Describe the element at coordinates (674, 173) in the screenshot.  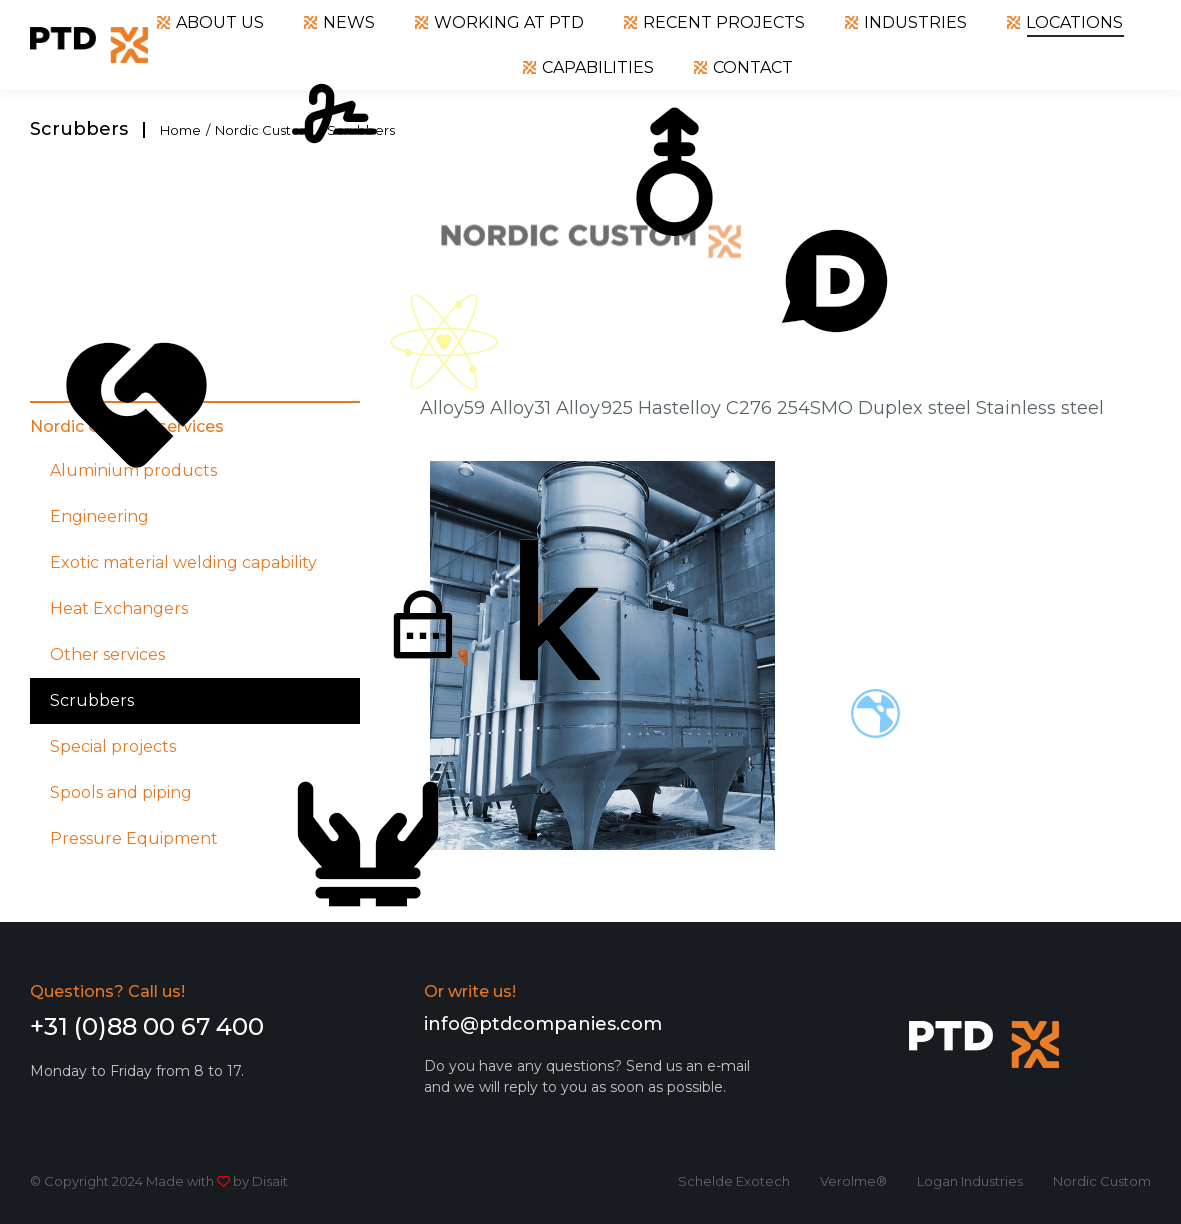
I see `indicates male with upward stroke gender symbol` at that location.